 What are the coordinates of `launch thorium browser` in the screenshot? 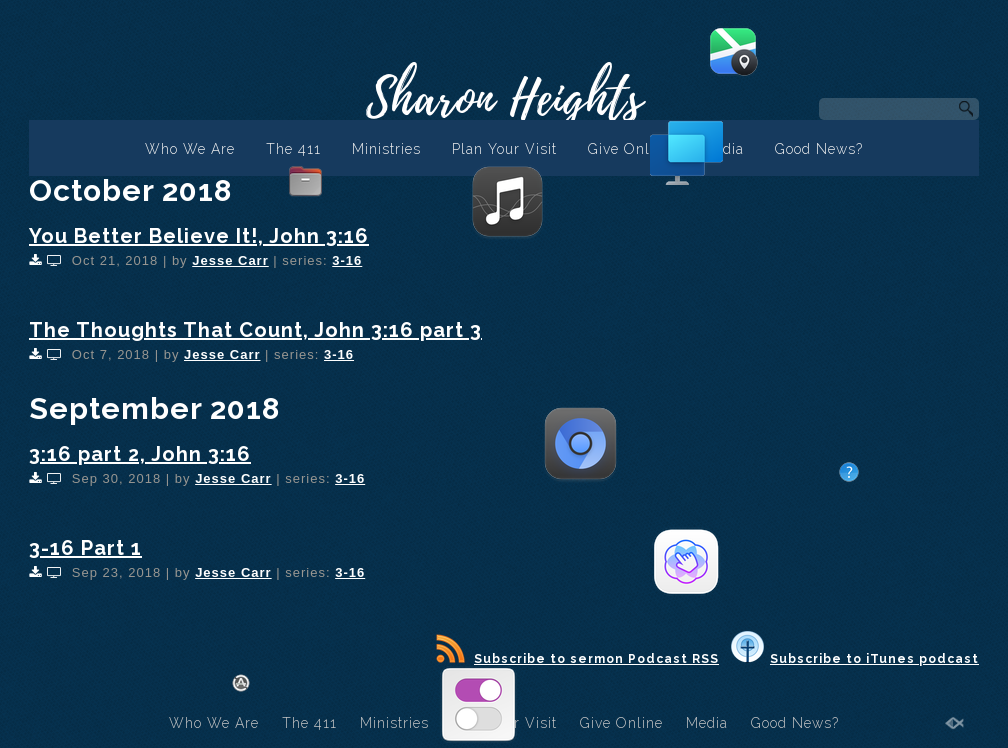 It's located at (580, 443).